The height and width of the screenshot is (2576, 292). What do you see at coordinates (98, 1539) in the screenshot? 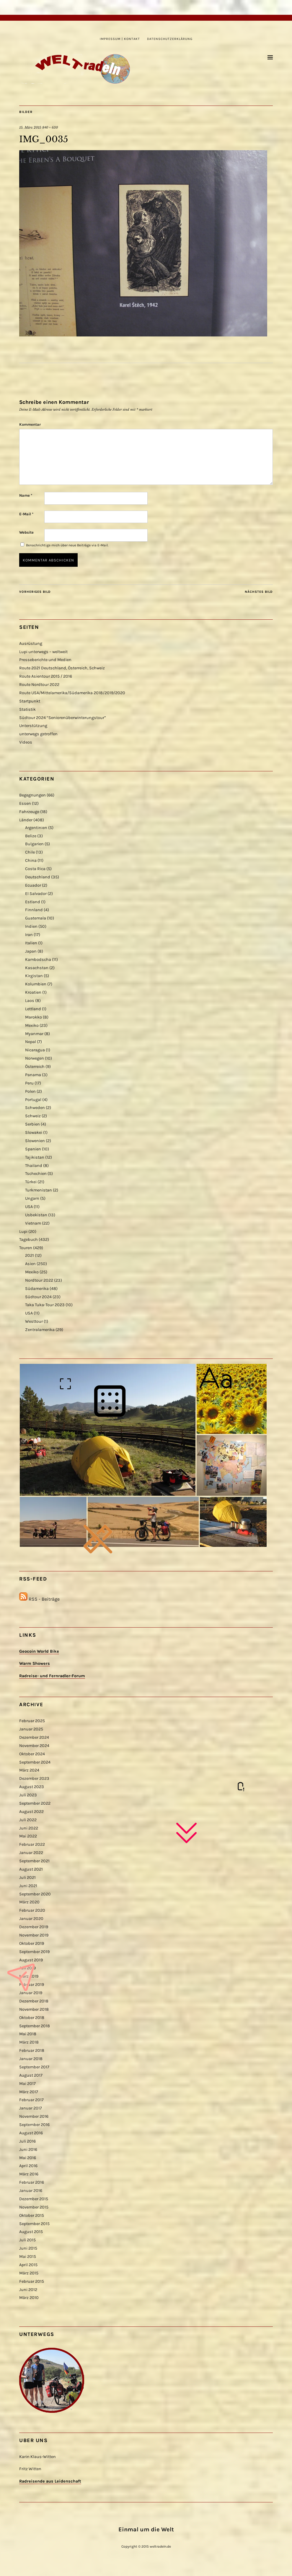
I see `disable measurement tools` at bounding box center [98, 1539].